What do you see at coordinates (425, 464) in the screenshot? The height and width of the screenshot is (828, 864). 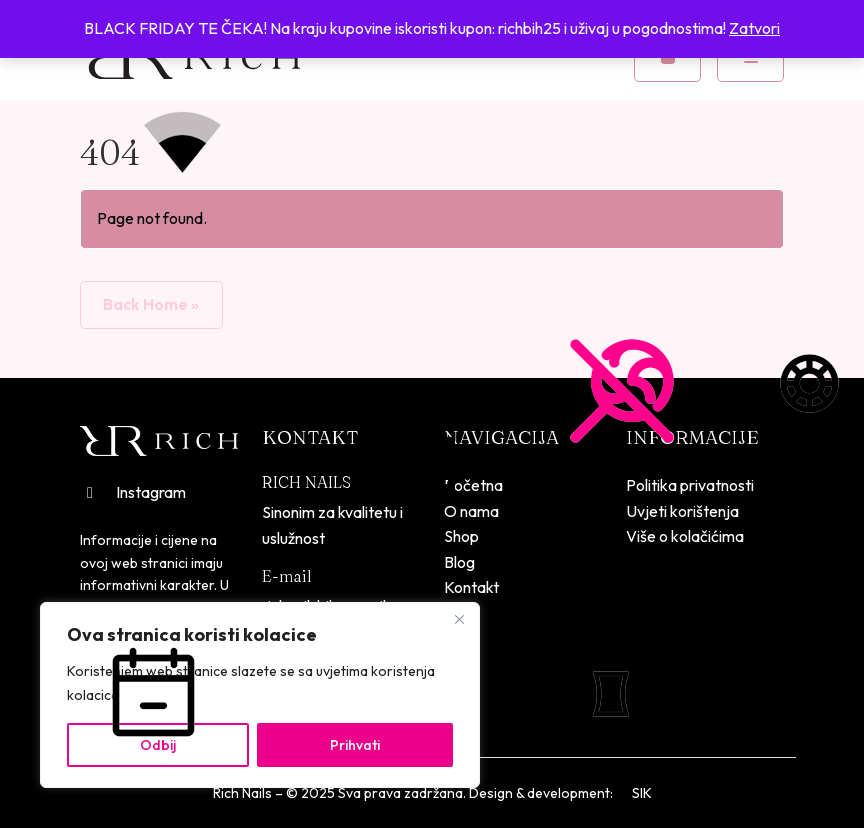 I see `open a web page or browser window` at bounding box center [425, 464].